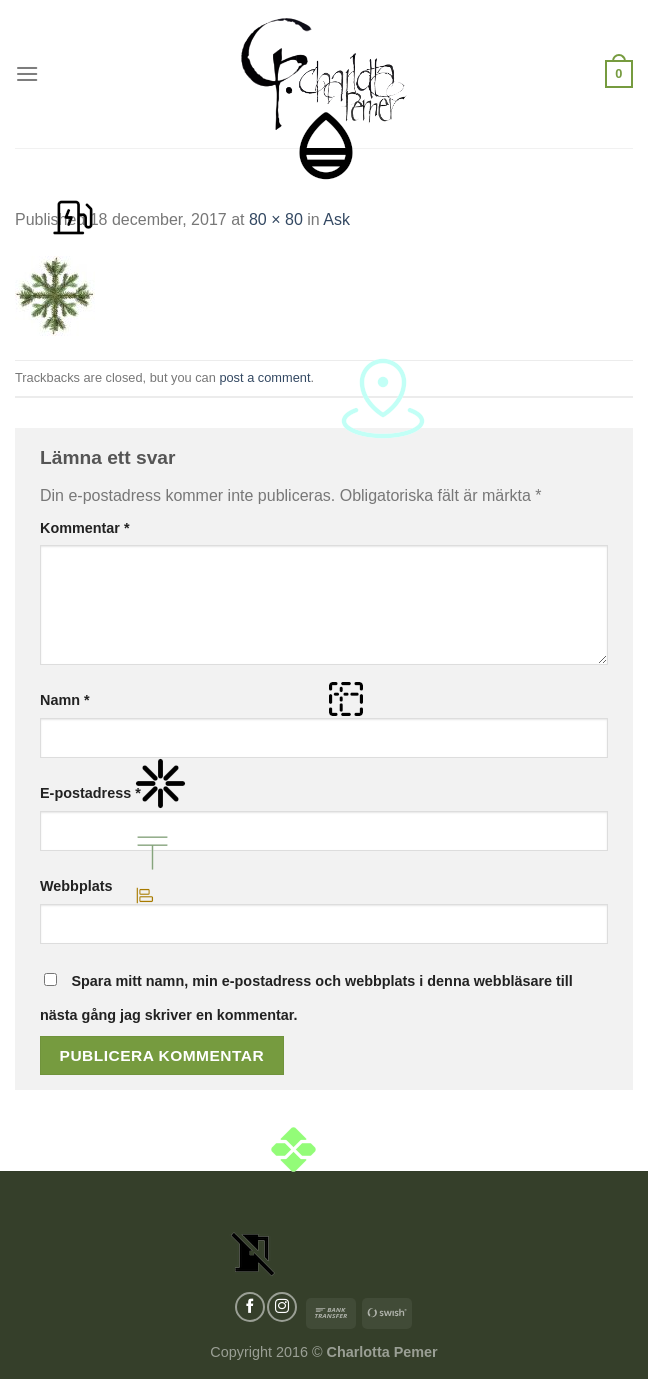 This screenshot has width=648, height=1379. I want to click on pix instant payment system logo, so click(293, 1149).